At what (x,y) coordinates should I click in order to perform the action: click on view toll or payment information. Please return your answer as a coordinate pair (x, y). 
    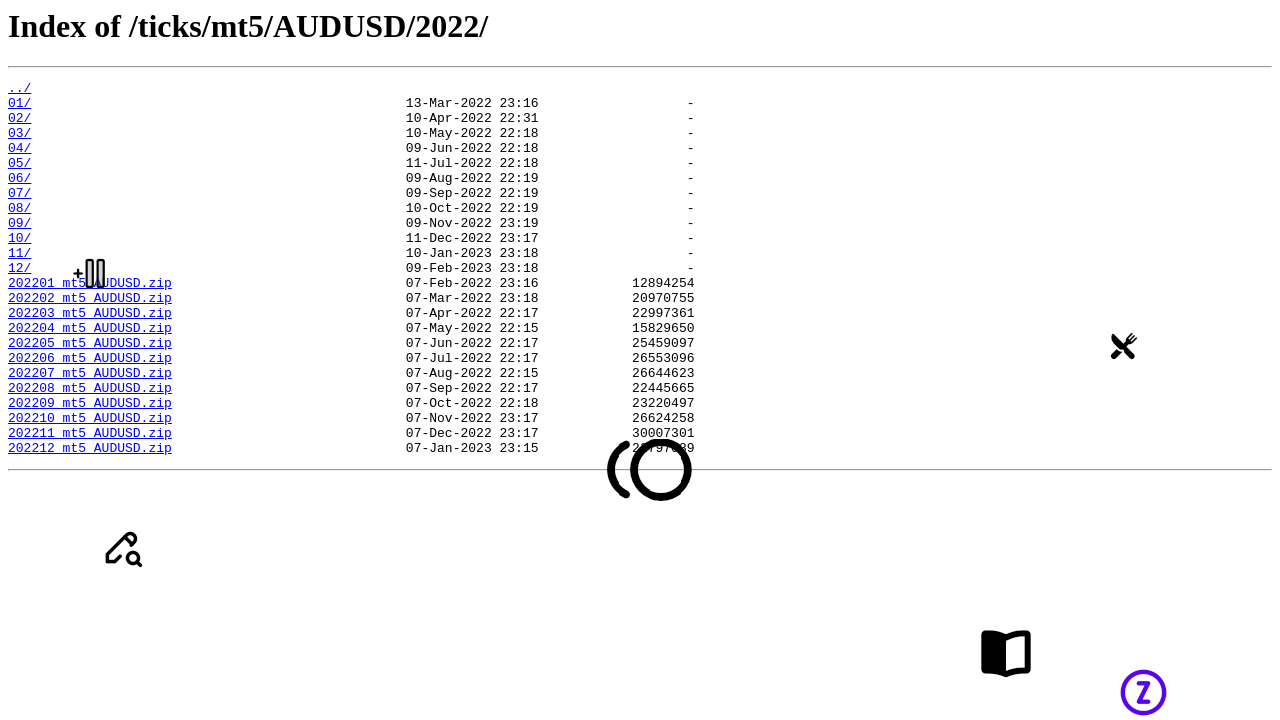
    Looking at the image, I should click on (649, 469).